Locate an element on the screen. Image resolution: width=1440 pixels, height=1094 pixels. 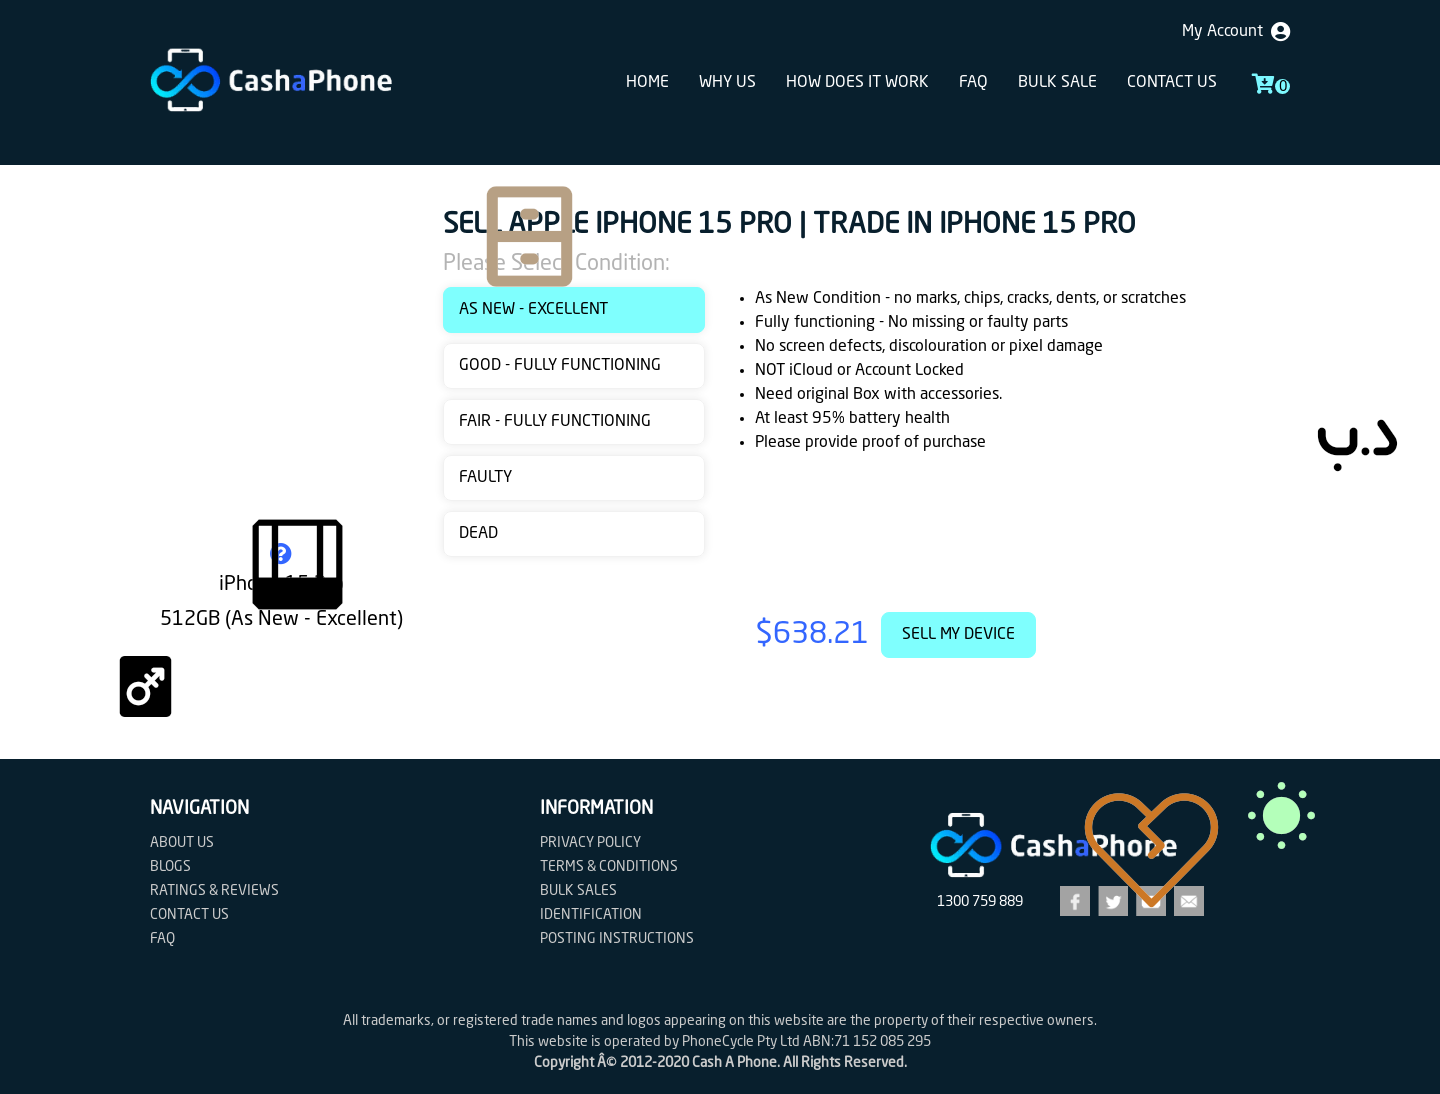
unlike or remove from favorites is located at coordinates (1151, 845).